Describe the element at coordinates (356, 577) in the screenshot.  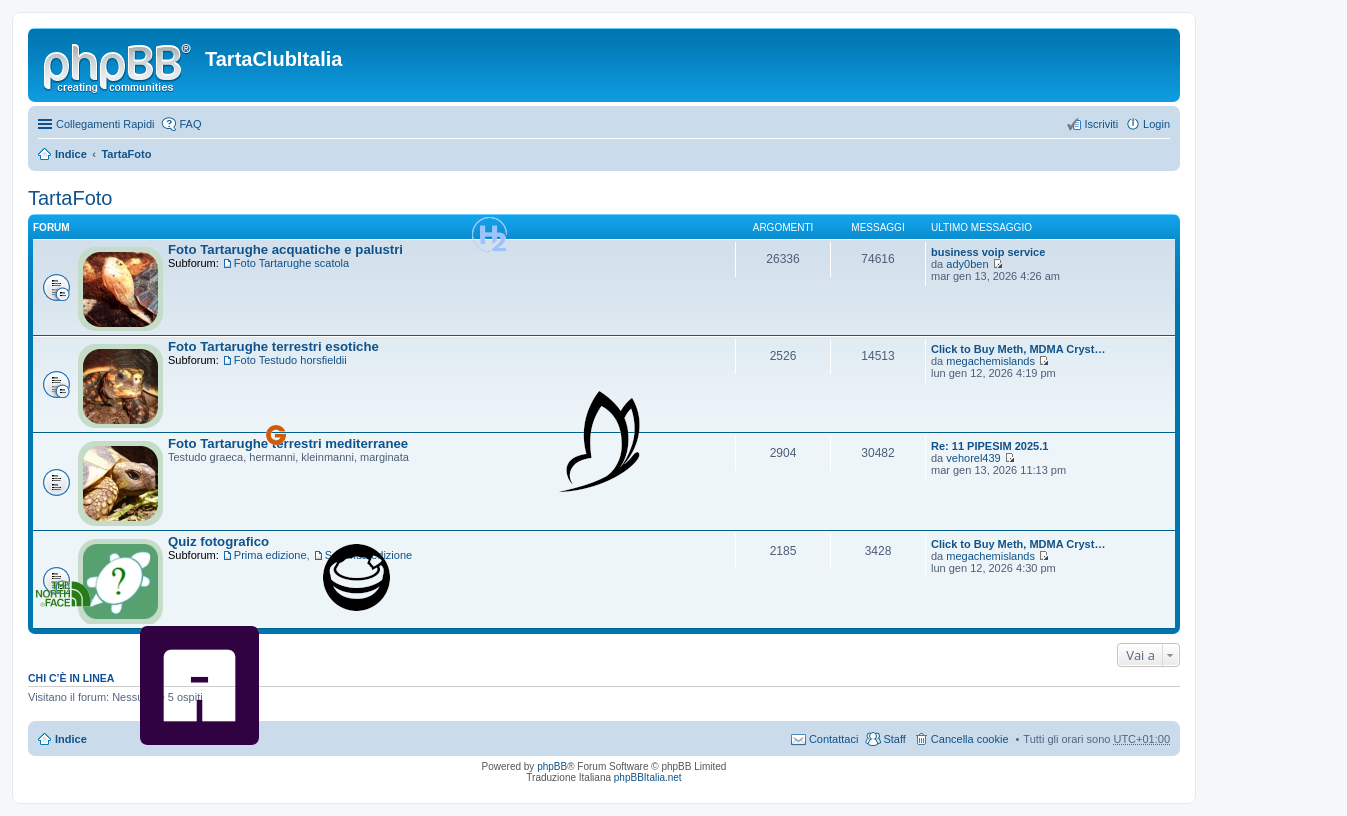
I see `open Apache Guacamole remote desktop gateway` at that location.